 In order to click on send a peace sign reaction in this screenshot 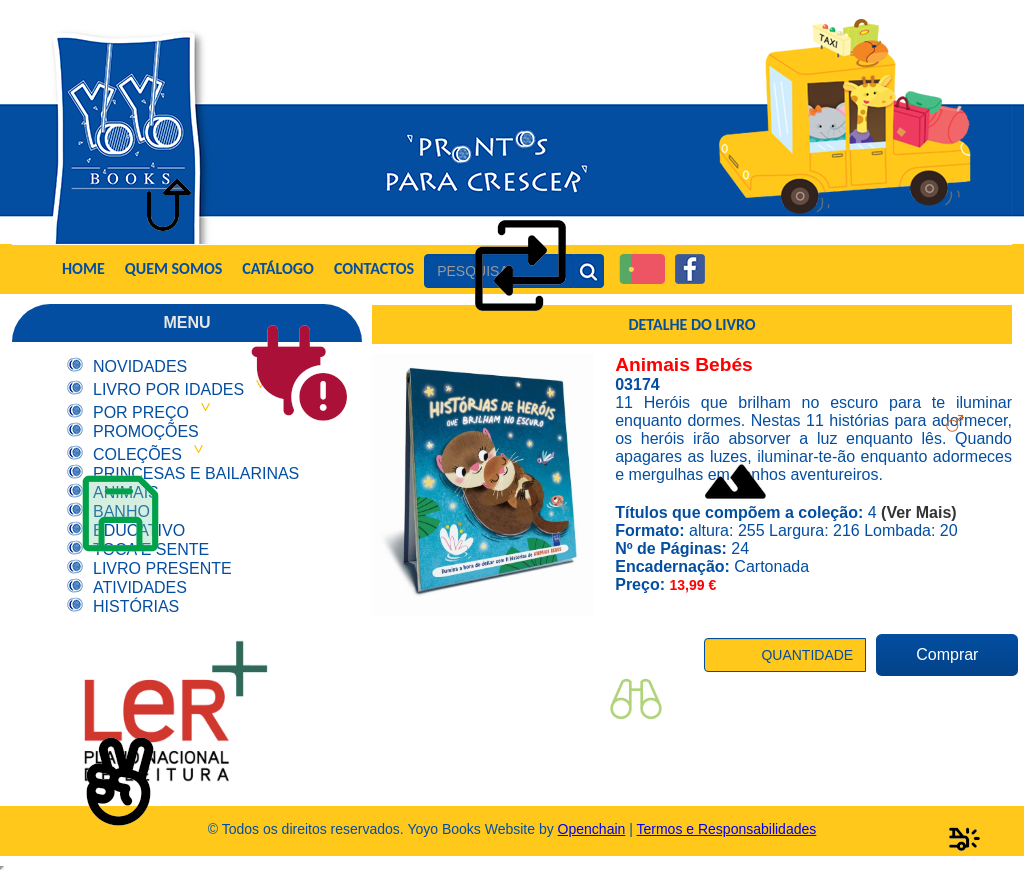, I will do `click(118, 781)`.